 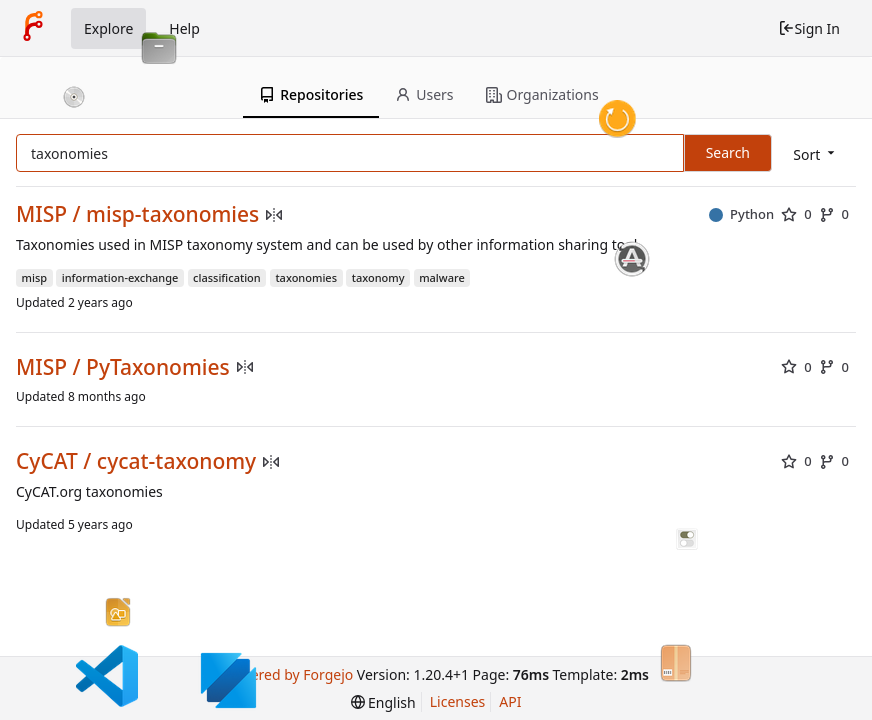 What do you see at coordinates (159, 48) in the screenshot?
I see `open the file manager app` at bounding box center [159, 48].